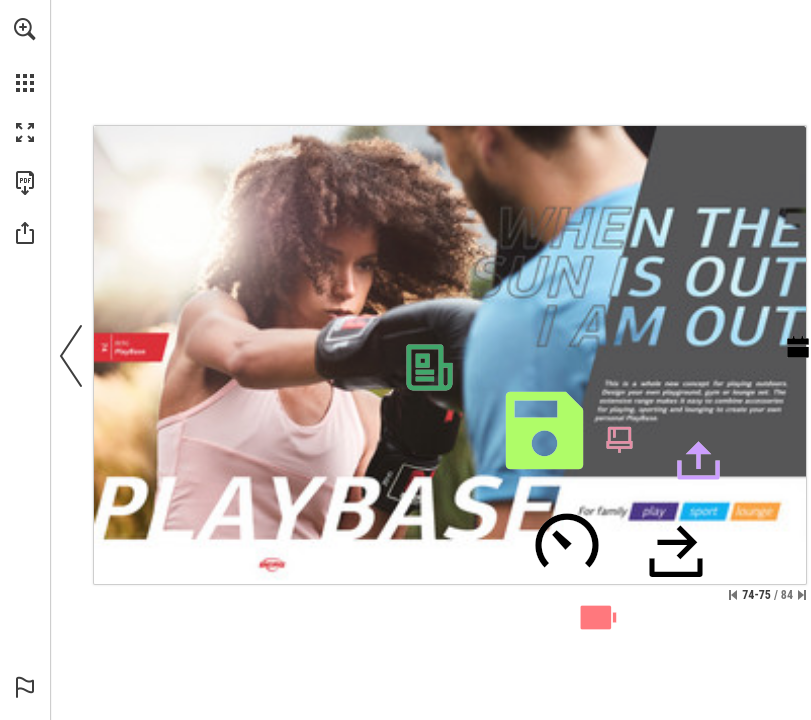  I want to click on reduce playback speed, so click(567, 542).